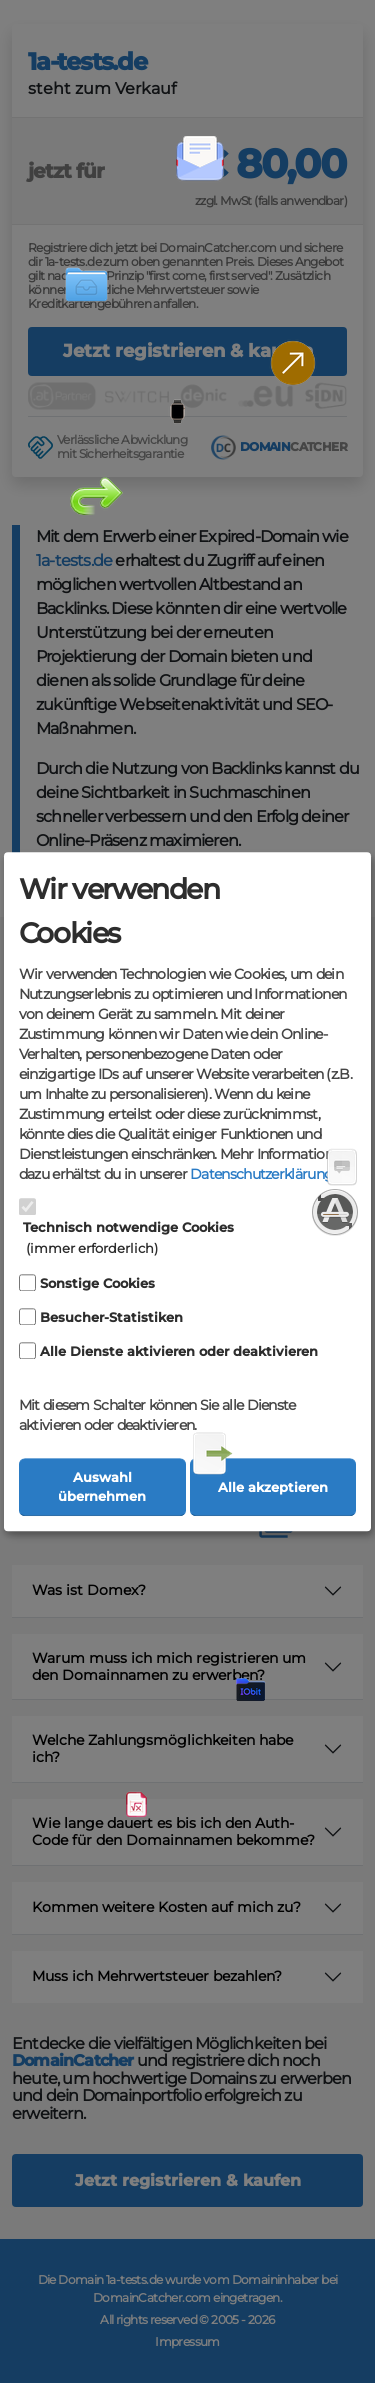 This screenshot has height=2383, width=375. I want to click on indicates a symbolic link or shortcut to another file, so click(293, 363).